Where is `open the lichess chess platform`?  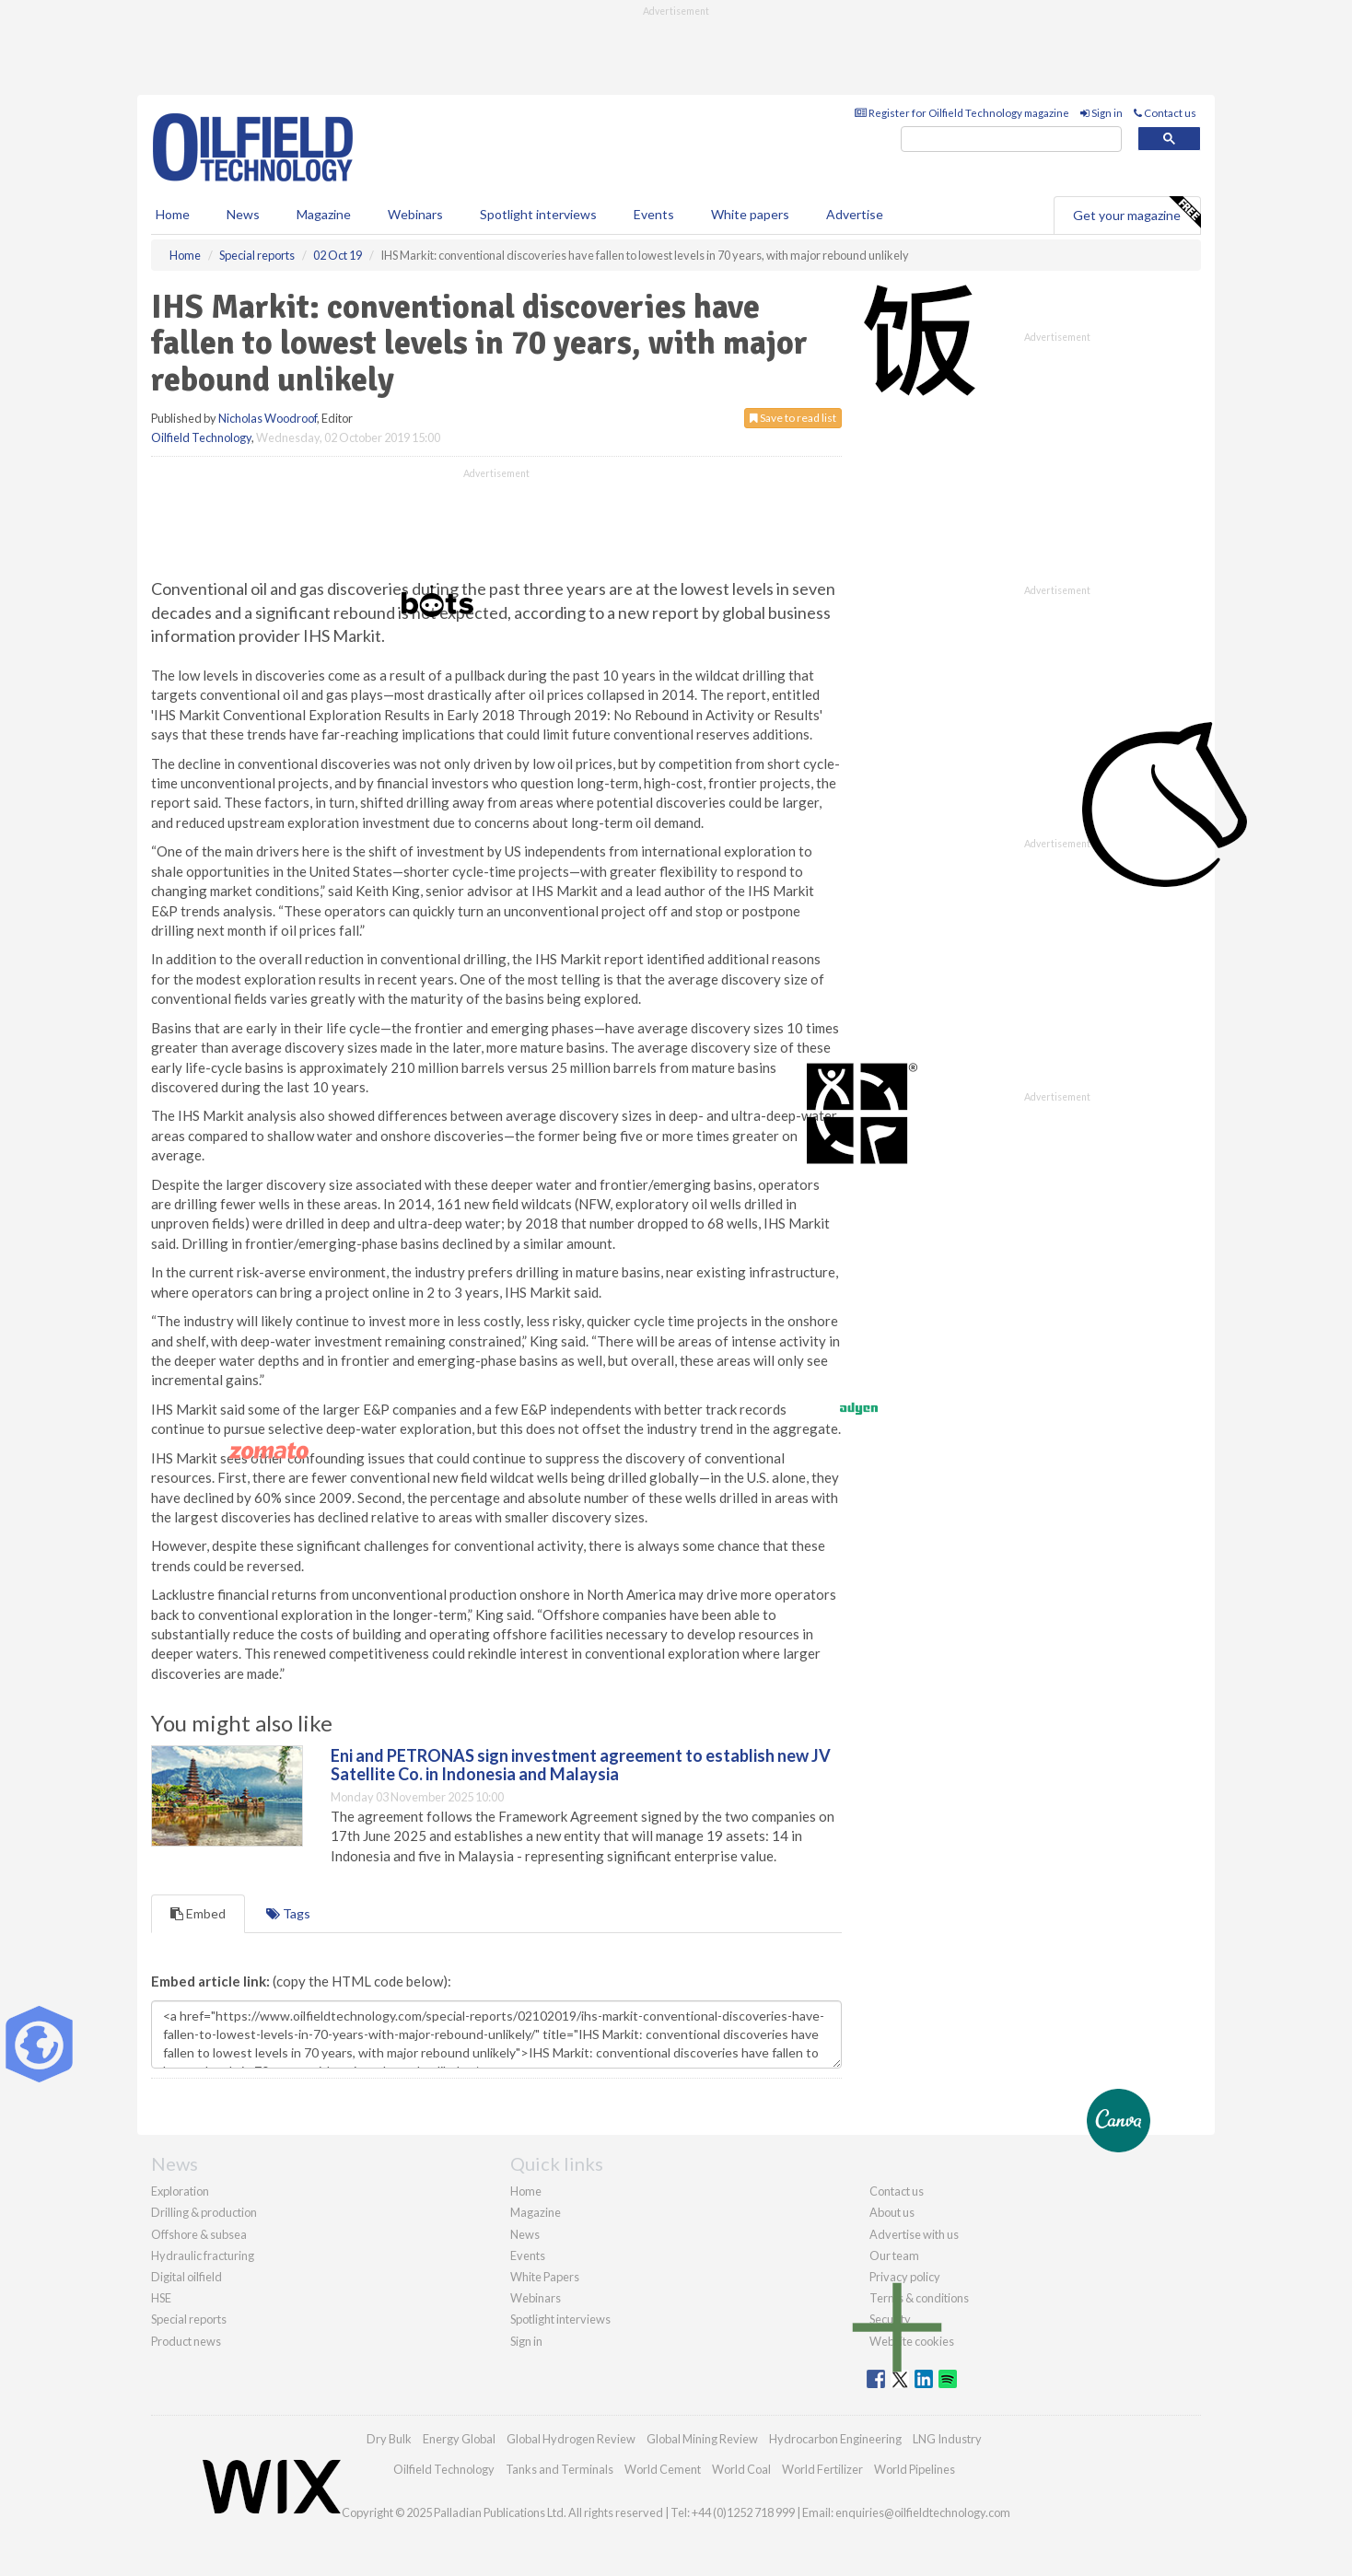 open the lichess chess platform is located at coordinates (1164, 804).